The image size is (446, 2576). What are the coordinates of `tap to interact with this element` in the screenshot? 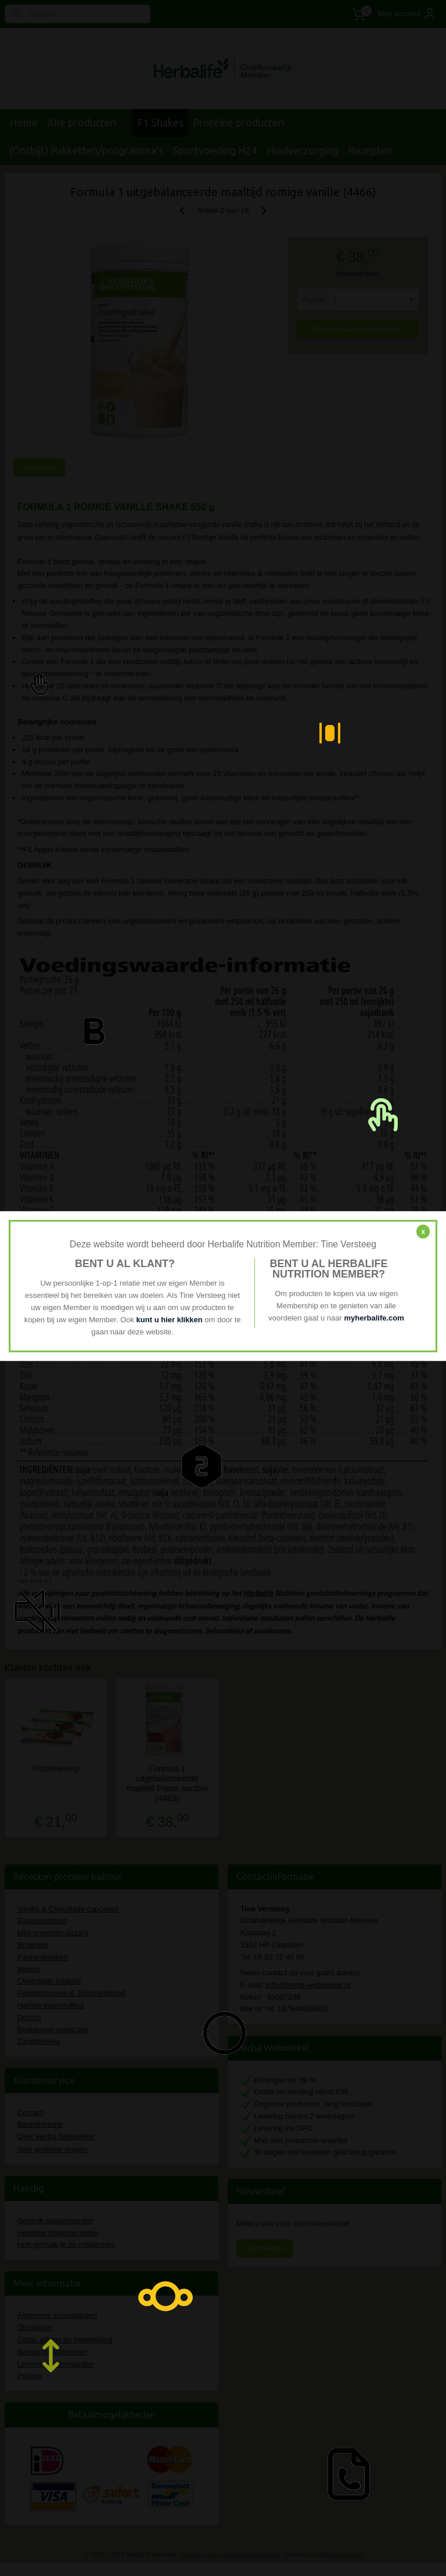 It's located at (383, 1115).